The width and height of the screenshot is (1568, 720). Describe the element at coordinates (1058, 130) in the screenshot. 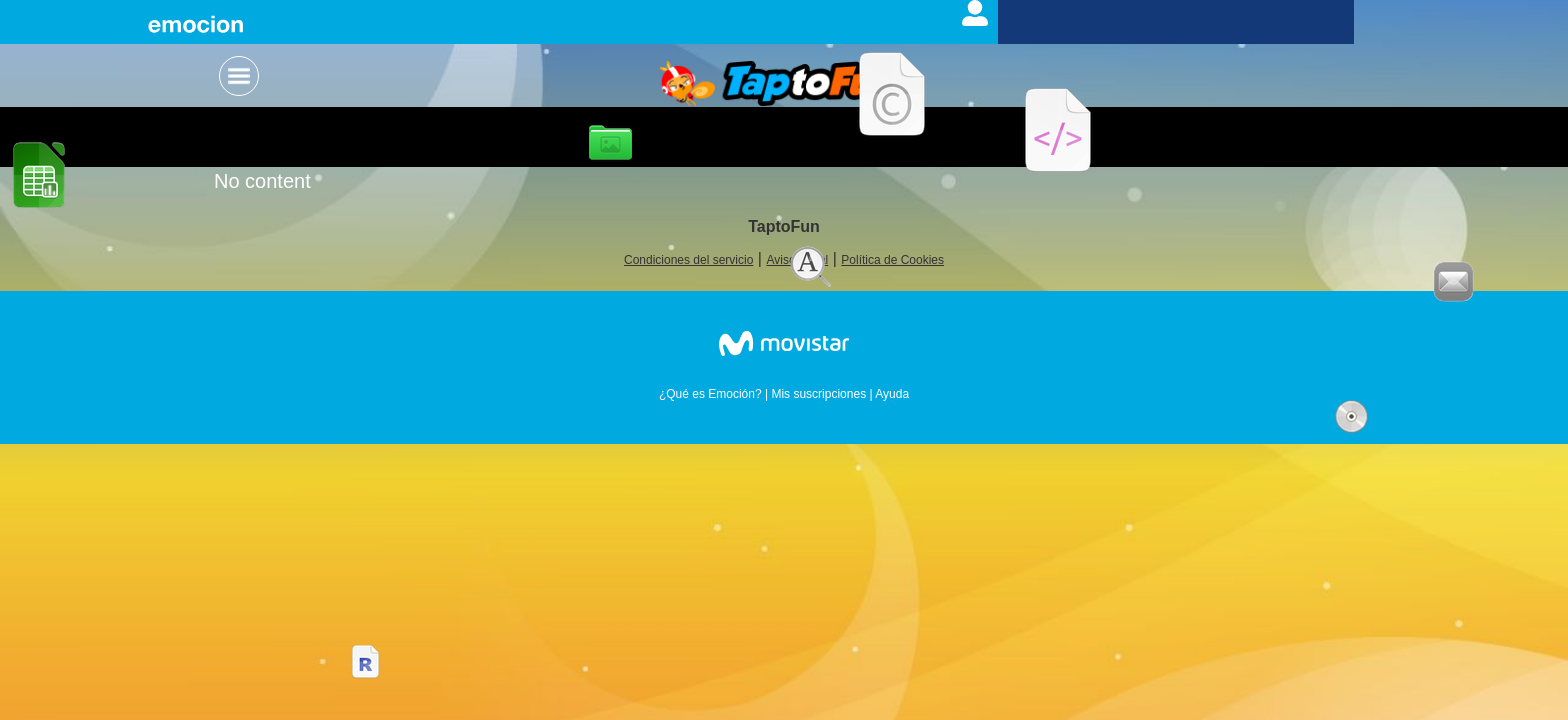

I see `an xml file type indicator` at that location.